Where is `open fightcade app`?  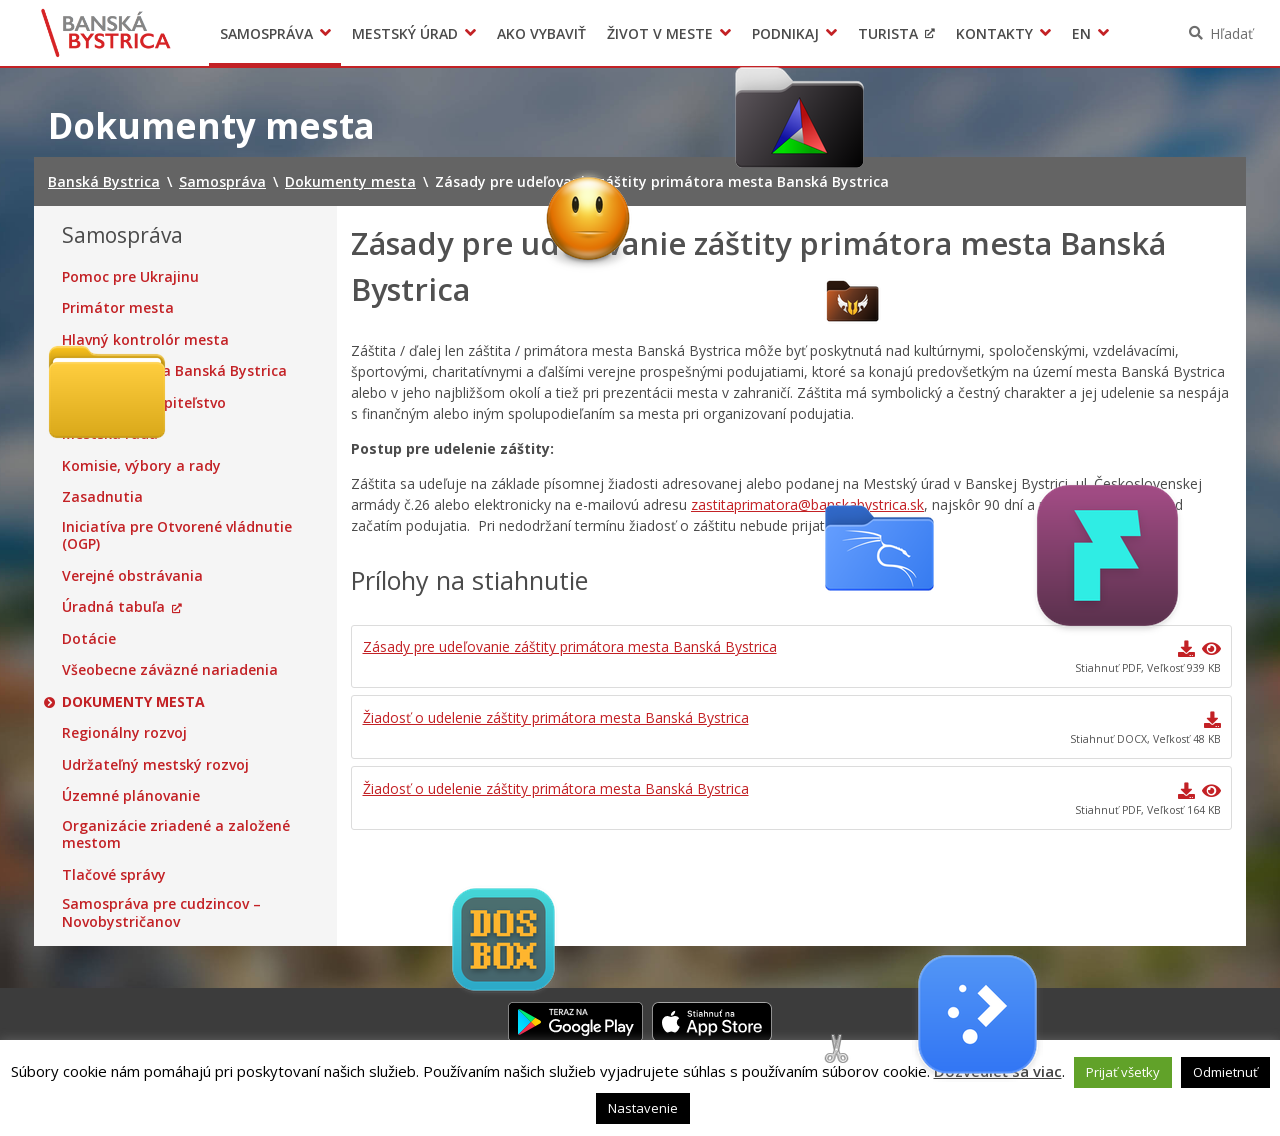
open fightcade app is located at coordinates (1107, 555).